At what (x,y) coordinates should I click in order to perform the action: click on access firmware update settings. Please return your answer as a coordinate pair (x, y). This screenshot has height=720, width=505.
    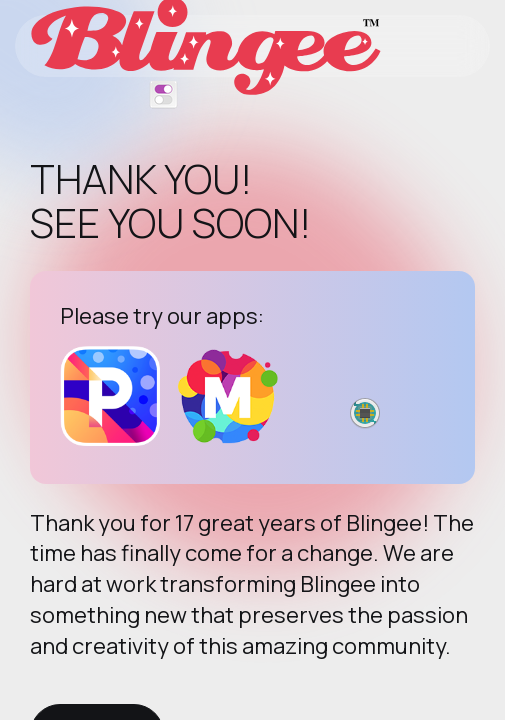
    Looking at the image, I should click on (365, 413).